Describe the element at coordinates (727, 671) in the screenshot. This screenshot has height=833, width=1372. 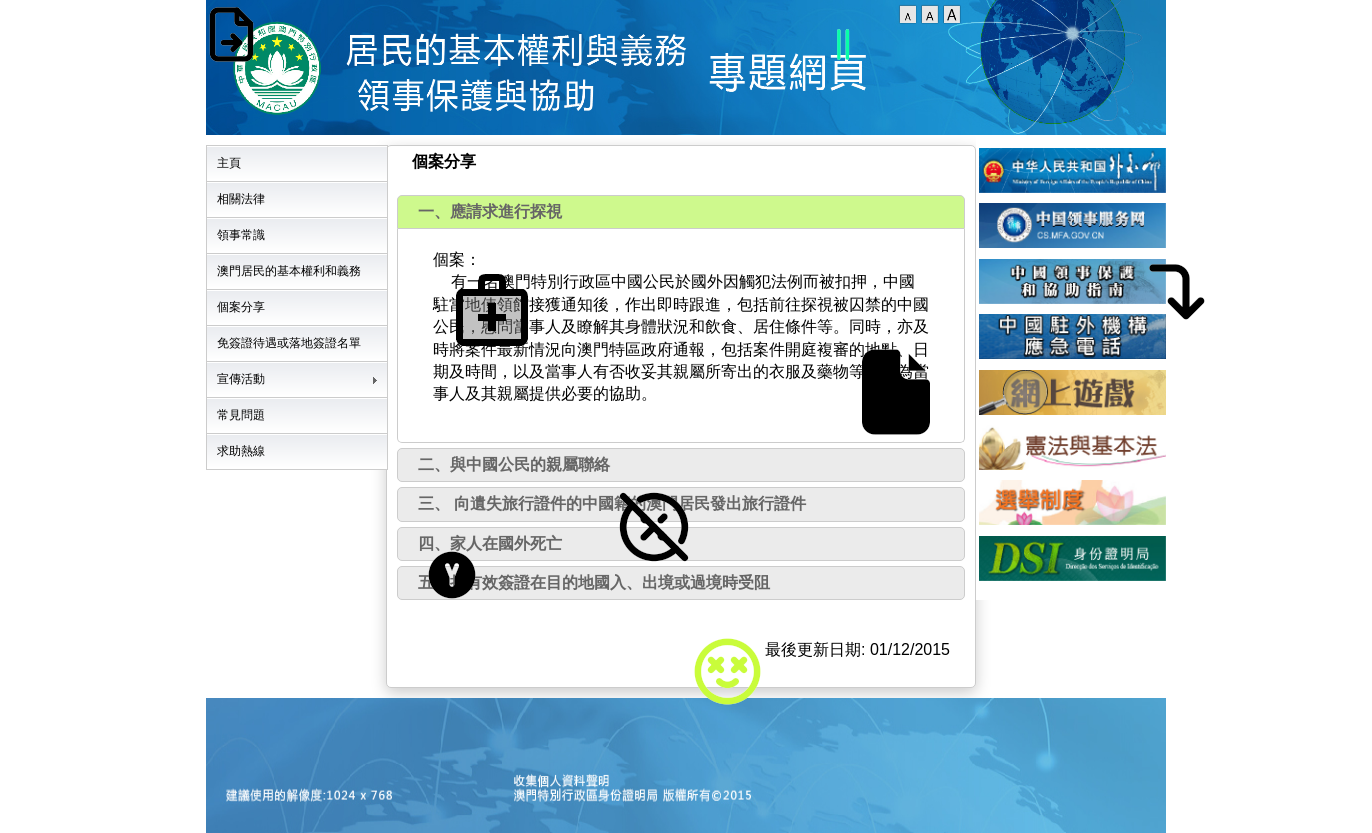
I see `select a silly or goofy mood reaction` at that location.